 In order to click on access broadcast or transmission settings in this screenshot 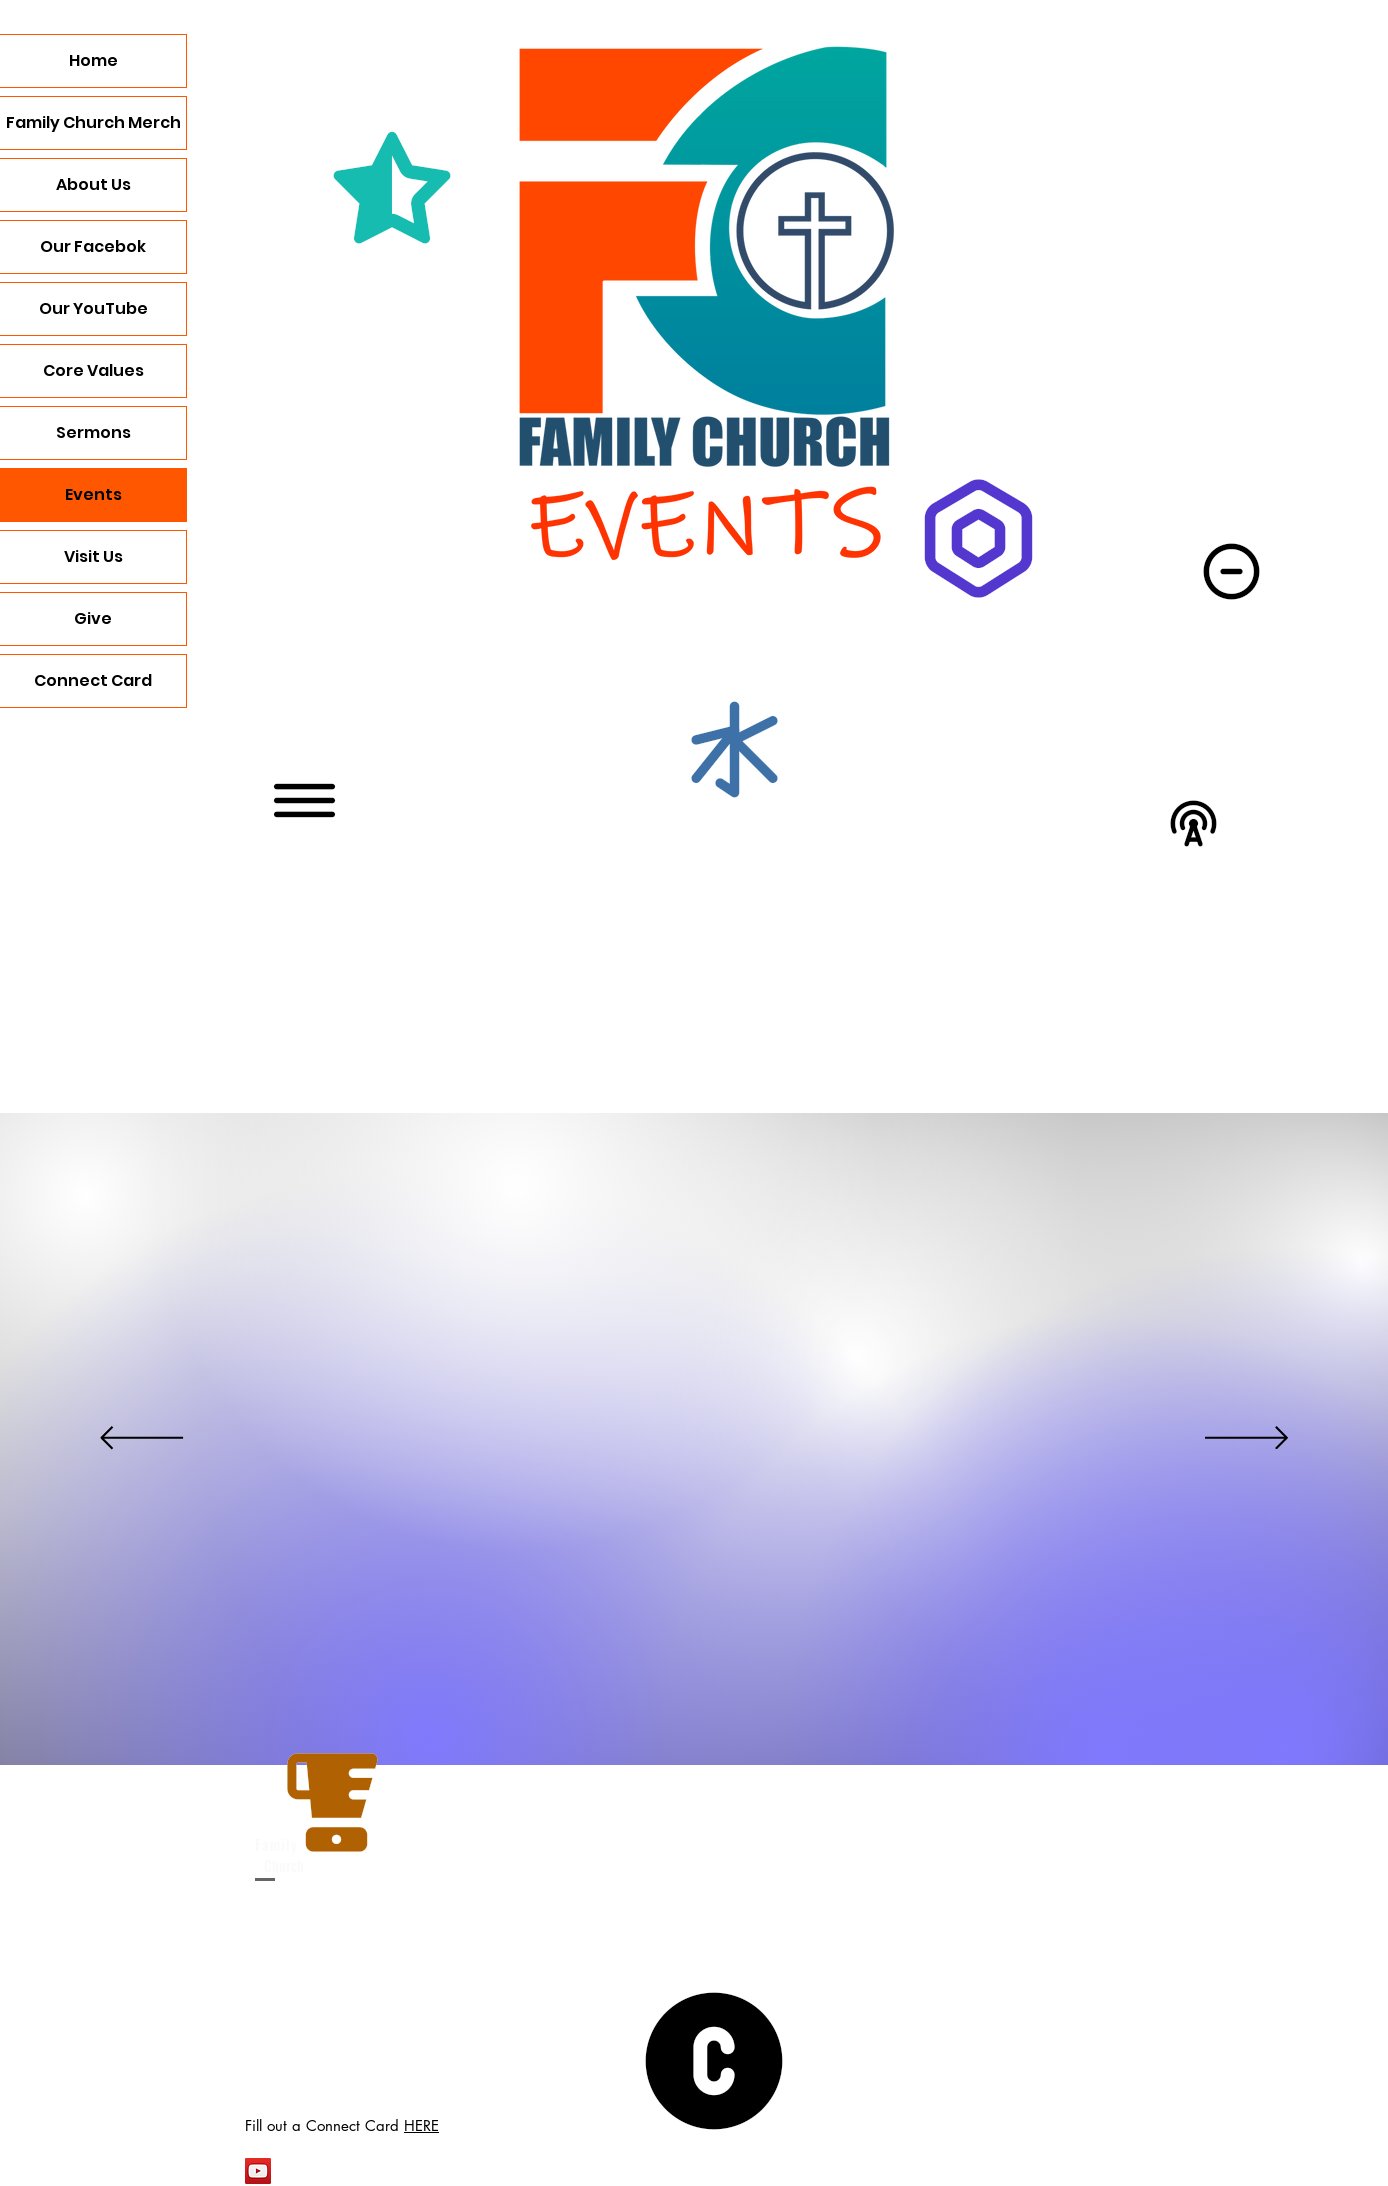, I will do `click(1193, 823)`.